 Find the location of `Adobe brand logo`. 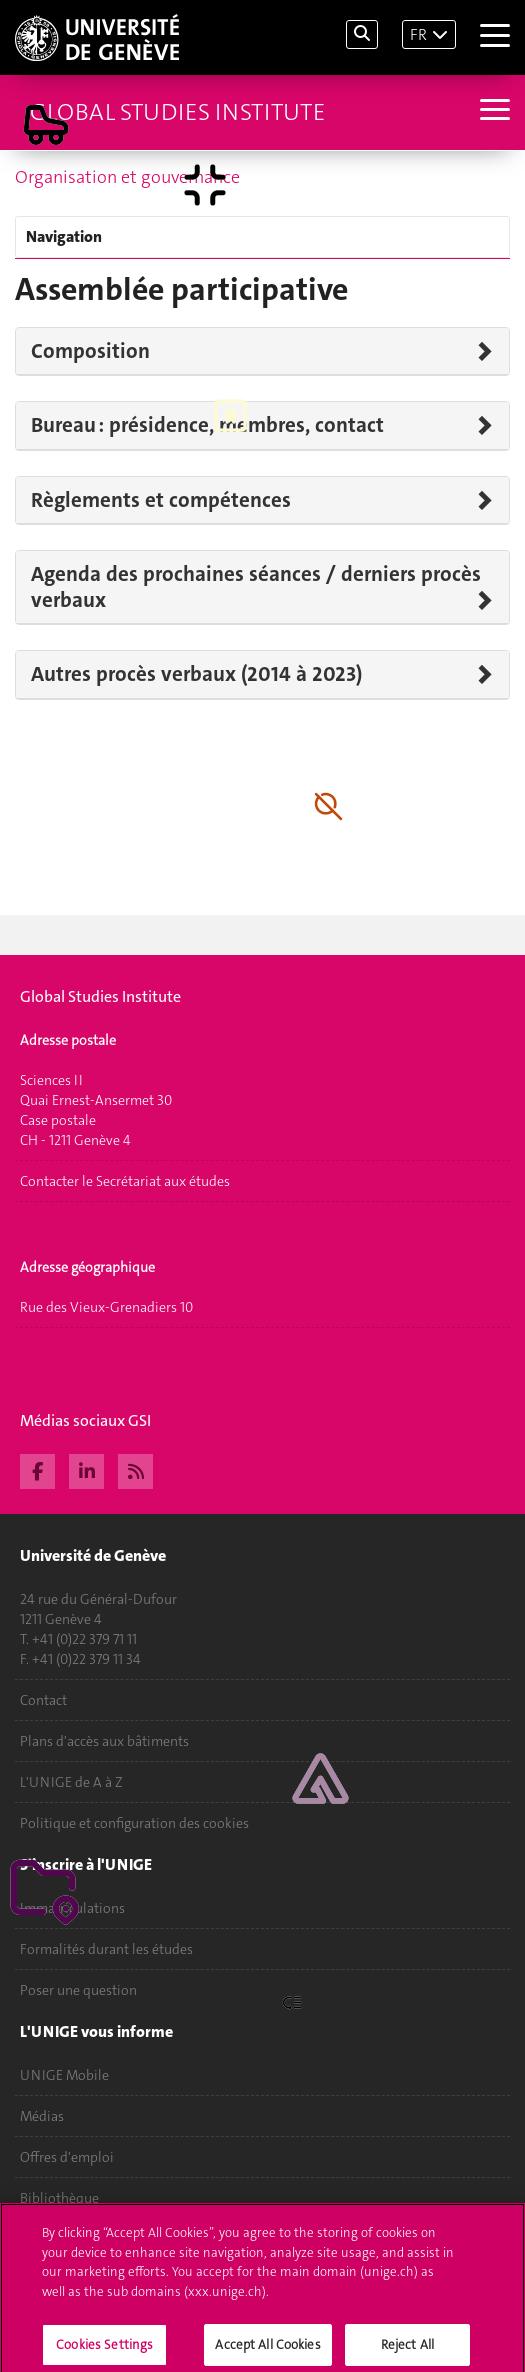

Adobe brand logo is located at coordinates (320, 1778).